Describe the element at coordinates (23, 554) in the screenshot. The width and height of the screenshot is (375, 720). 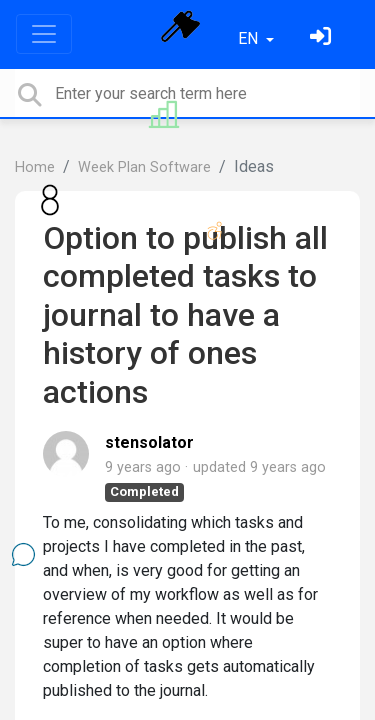
I see `open a chat or messaging feature` at that location.